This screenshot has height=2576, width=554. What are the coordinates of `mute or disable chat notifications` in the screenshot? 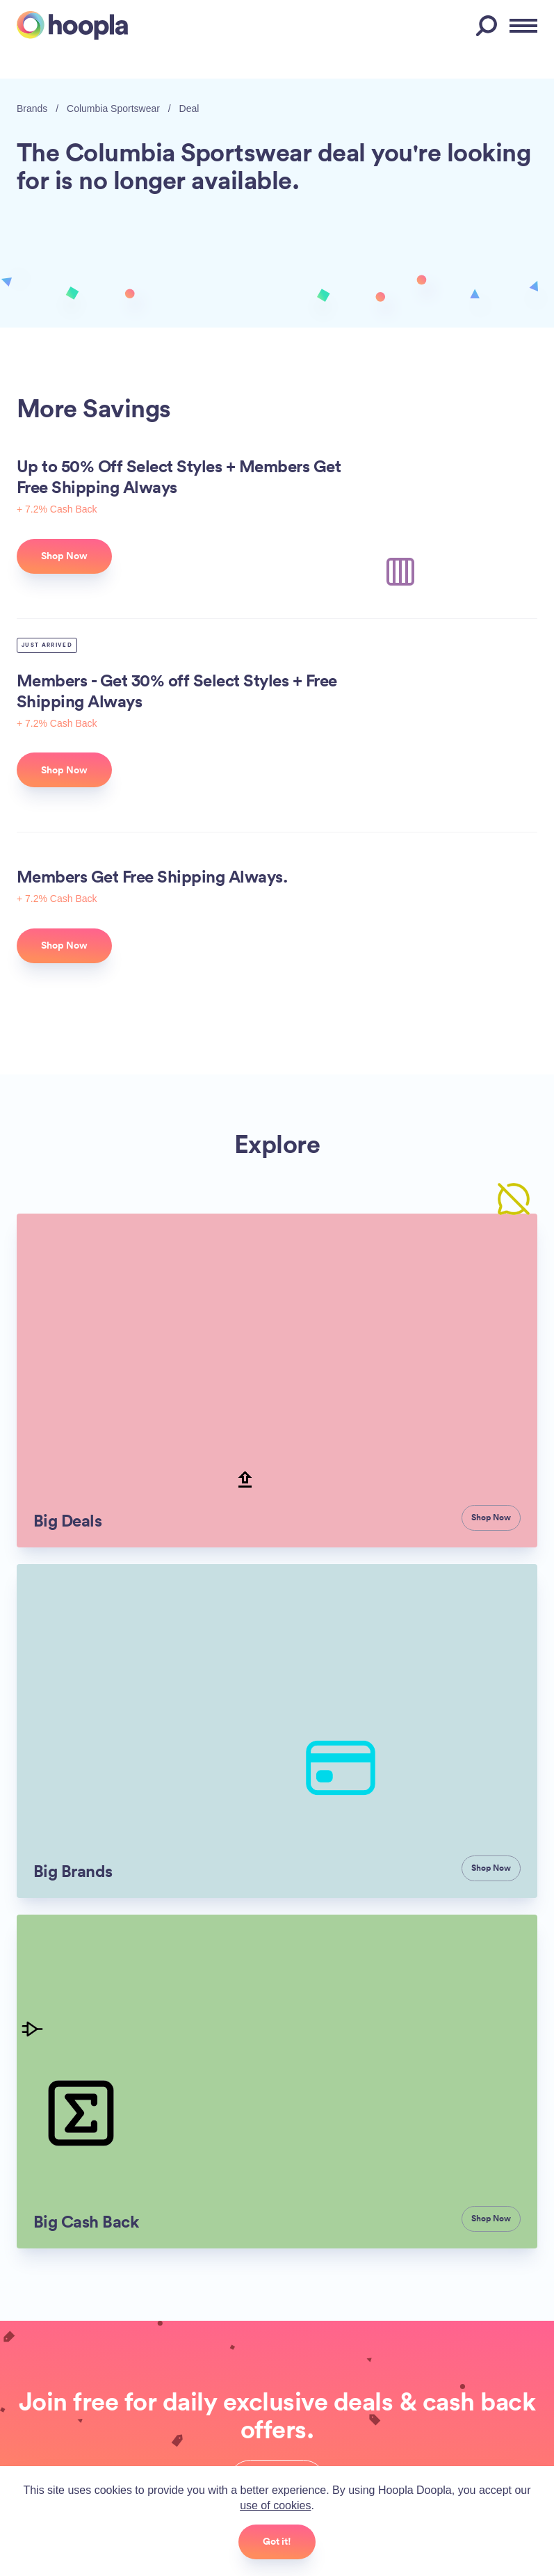 It's located at (514, 1199).